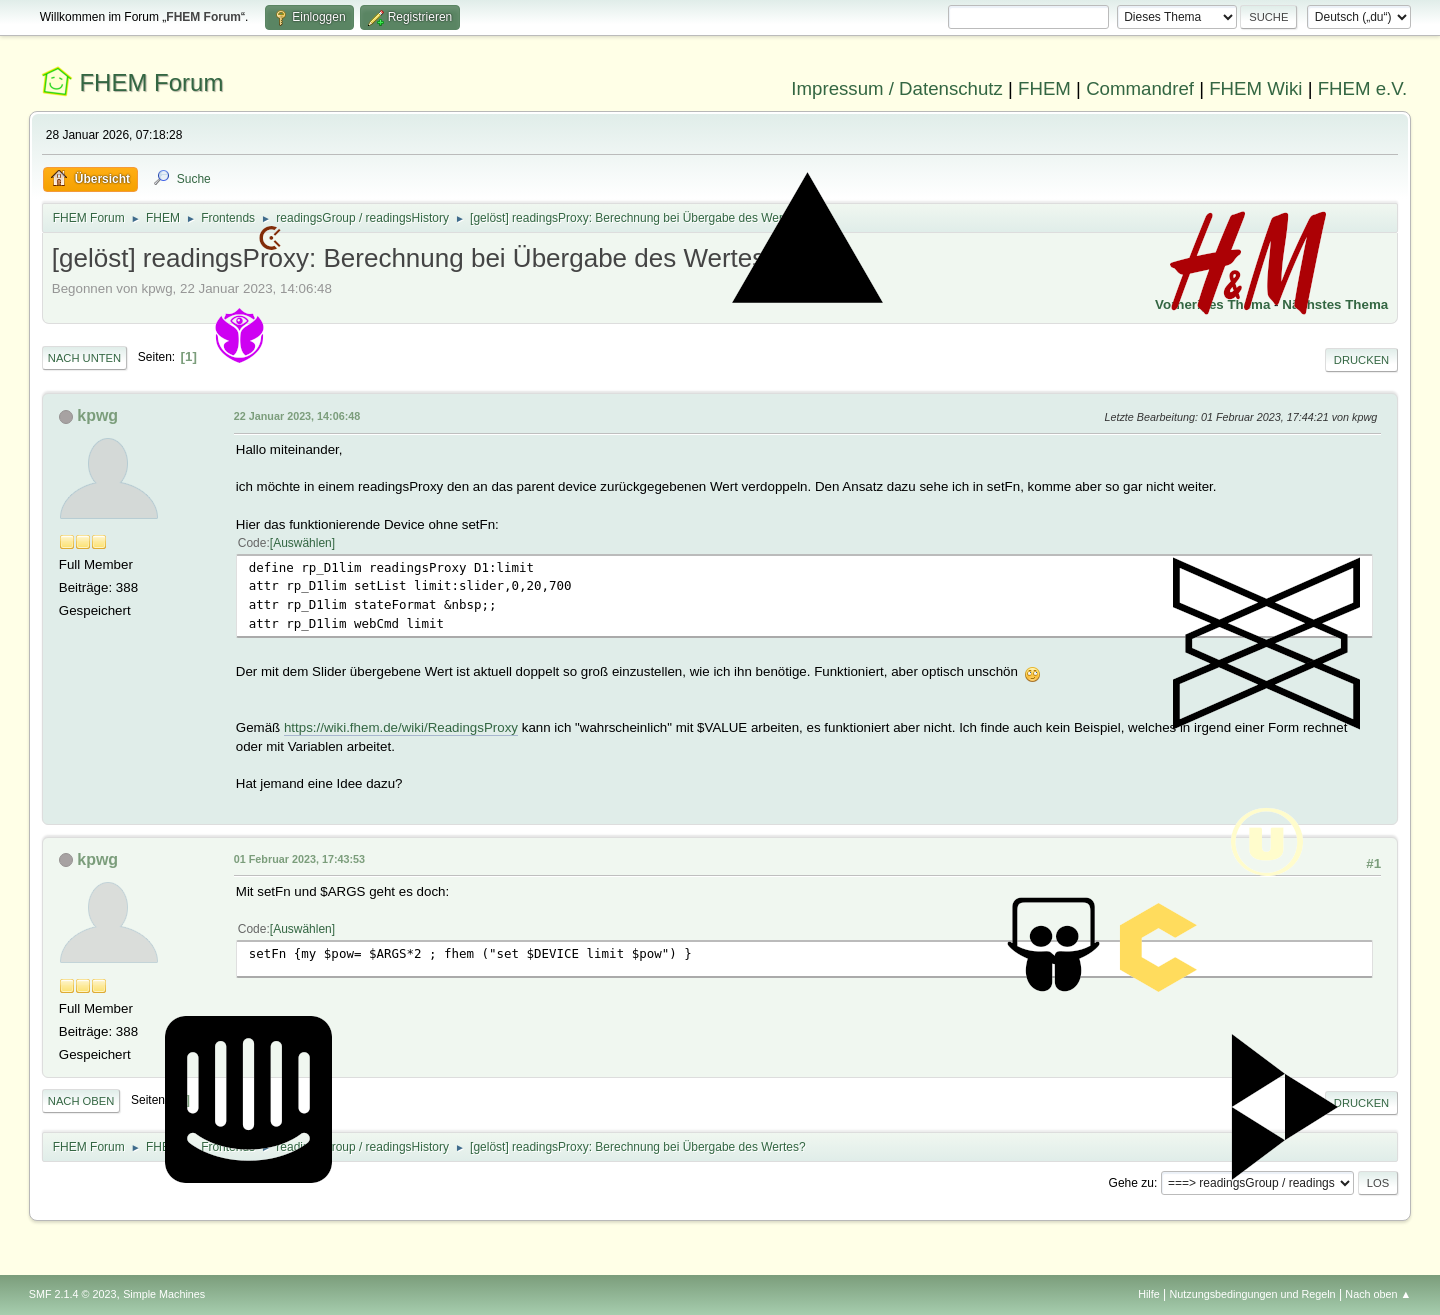  Describe the element at coordinates (270, 238) in the screenshot. I see `open clockify time tracking app` at that location.